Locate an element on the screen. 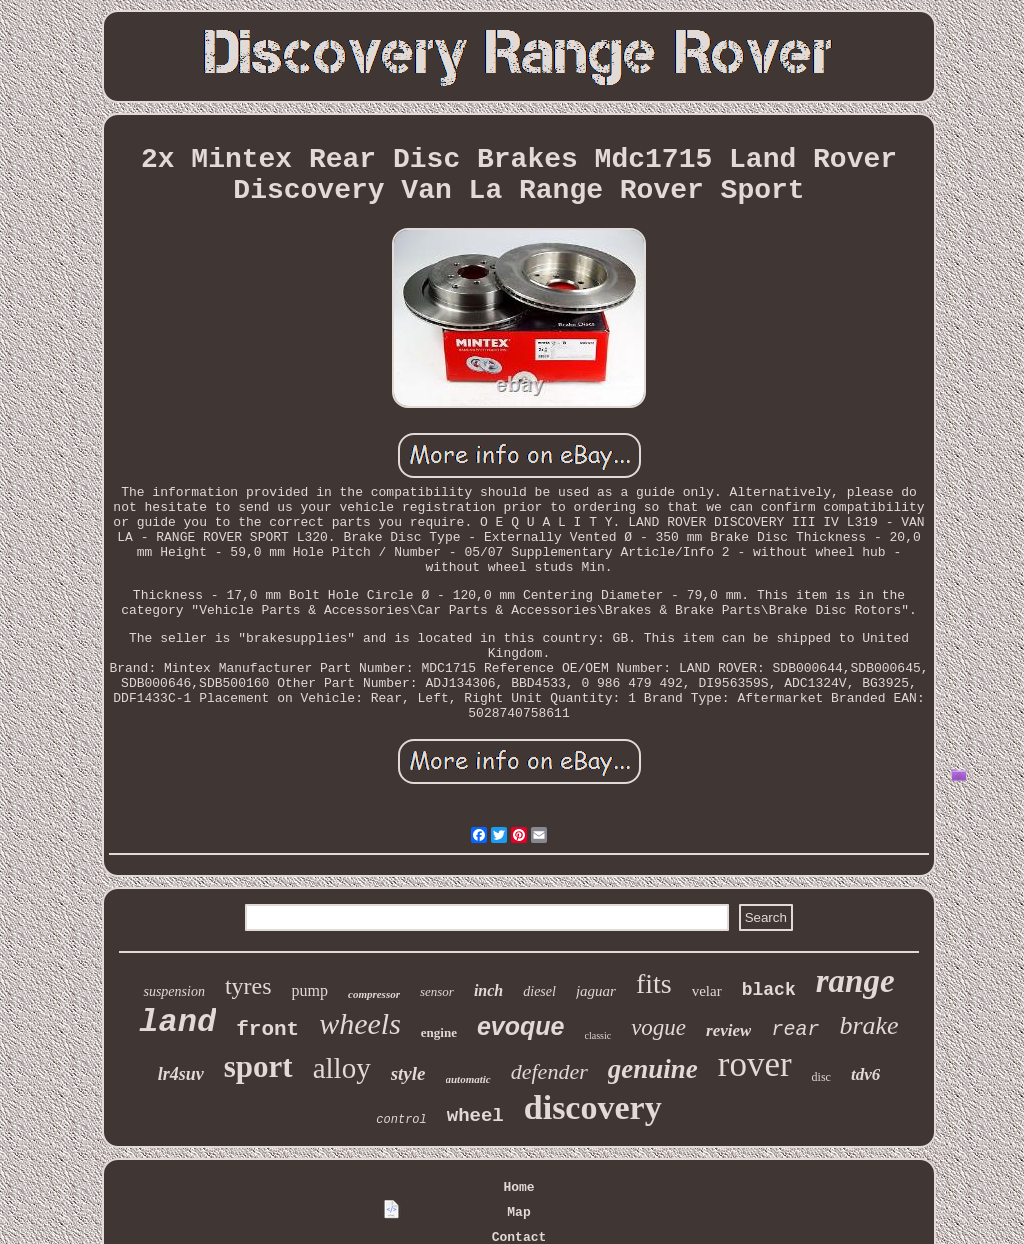 This screenshot has width=1024, height=1244. access public or shared folder is located at coordinates (959, 775).